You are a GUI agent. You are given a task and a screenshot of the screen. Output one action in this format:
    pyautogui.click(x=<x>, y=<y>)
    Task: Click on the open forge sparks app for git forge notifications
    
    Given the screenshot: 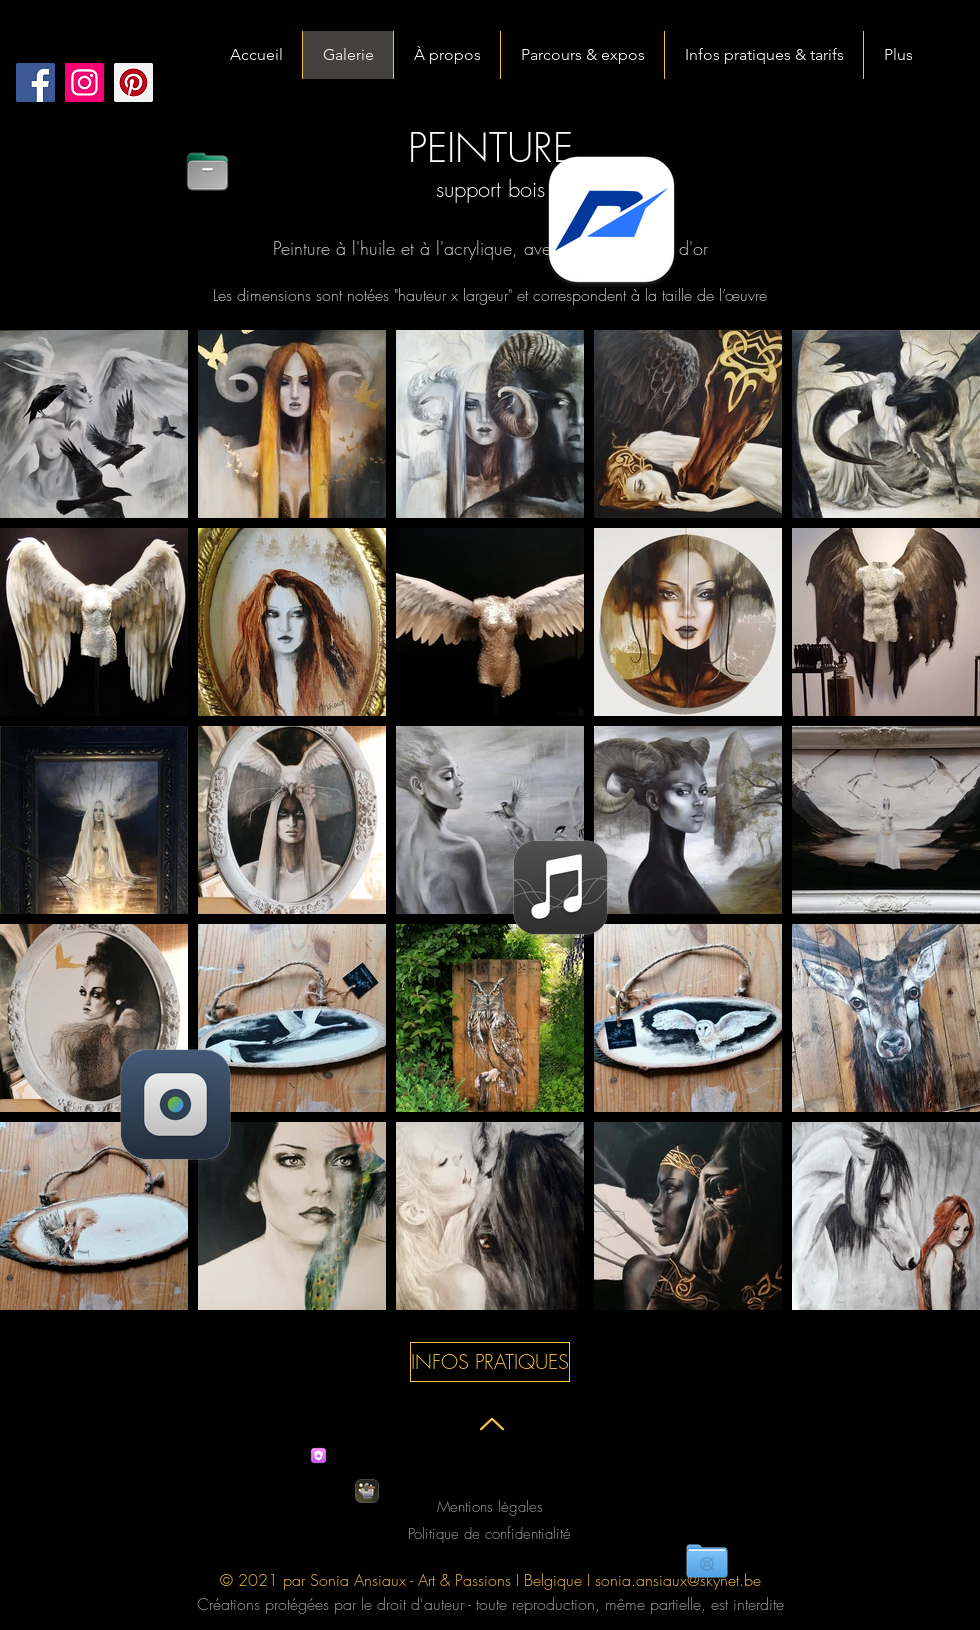 What is the action you would take?
    pyautogui.click(x=367, y=1491)
    